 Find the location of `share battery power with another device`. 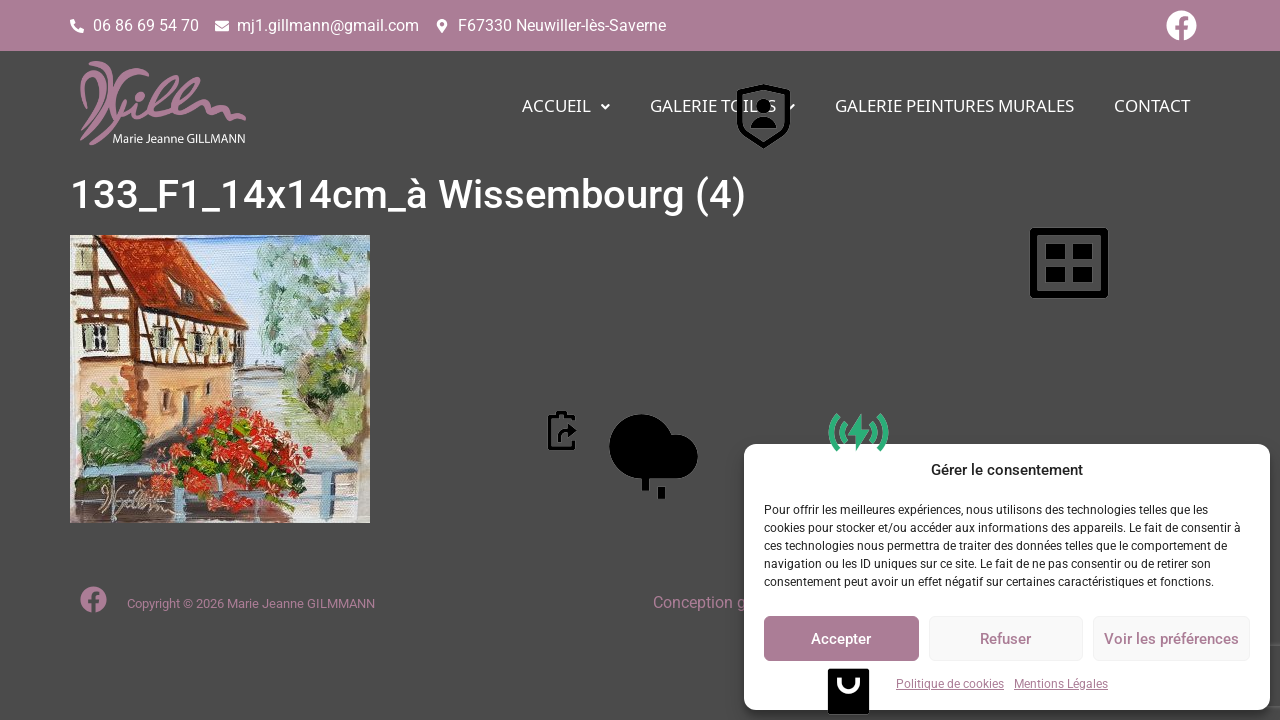

share battery power with another device is located at coordinates (561, 430).